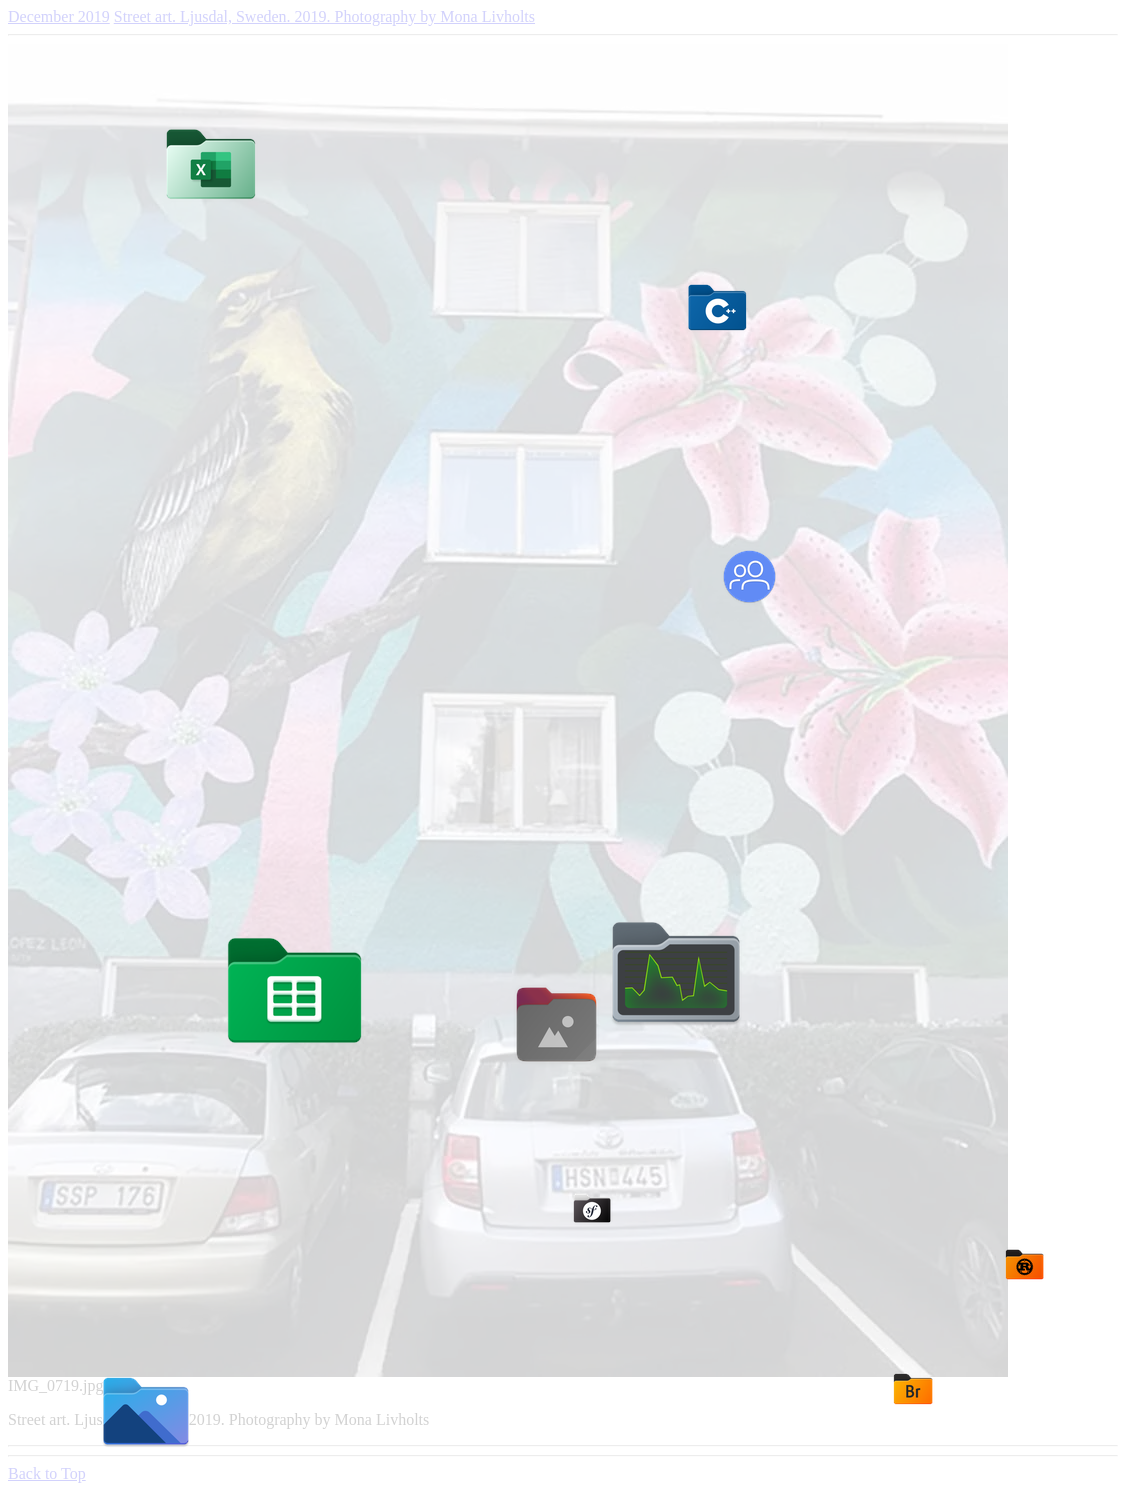  I want to click on open folder containing Google Sheets files, so click(294, 994).